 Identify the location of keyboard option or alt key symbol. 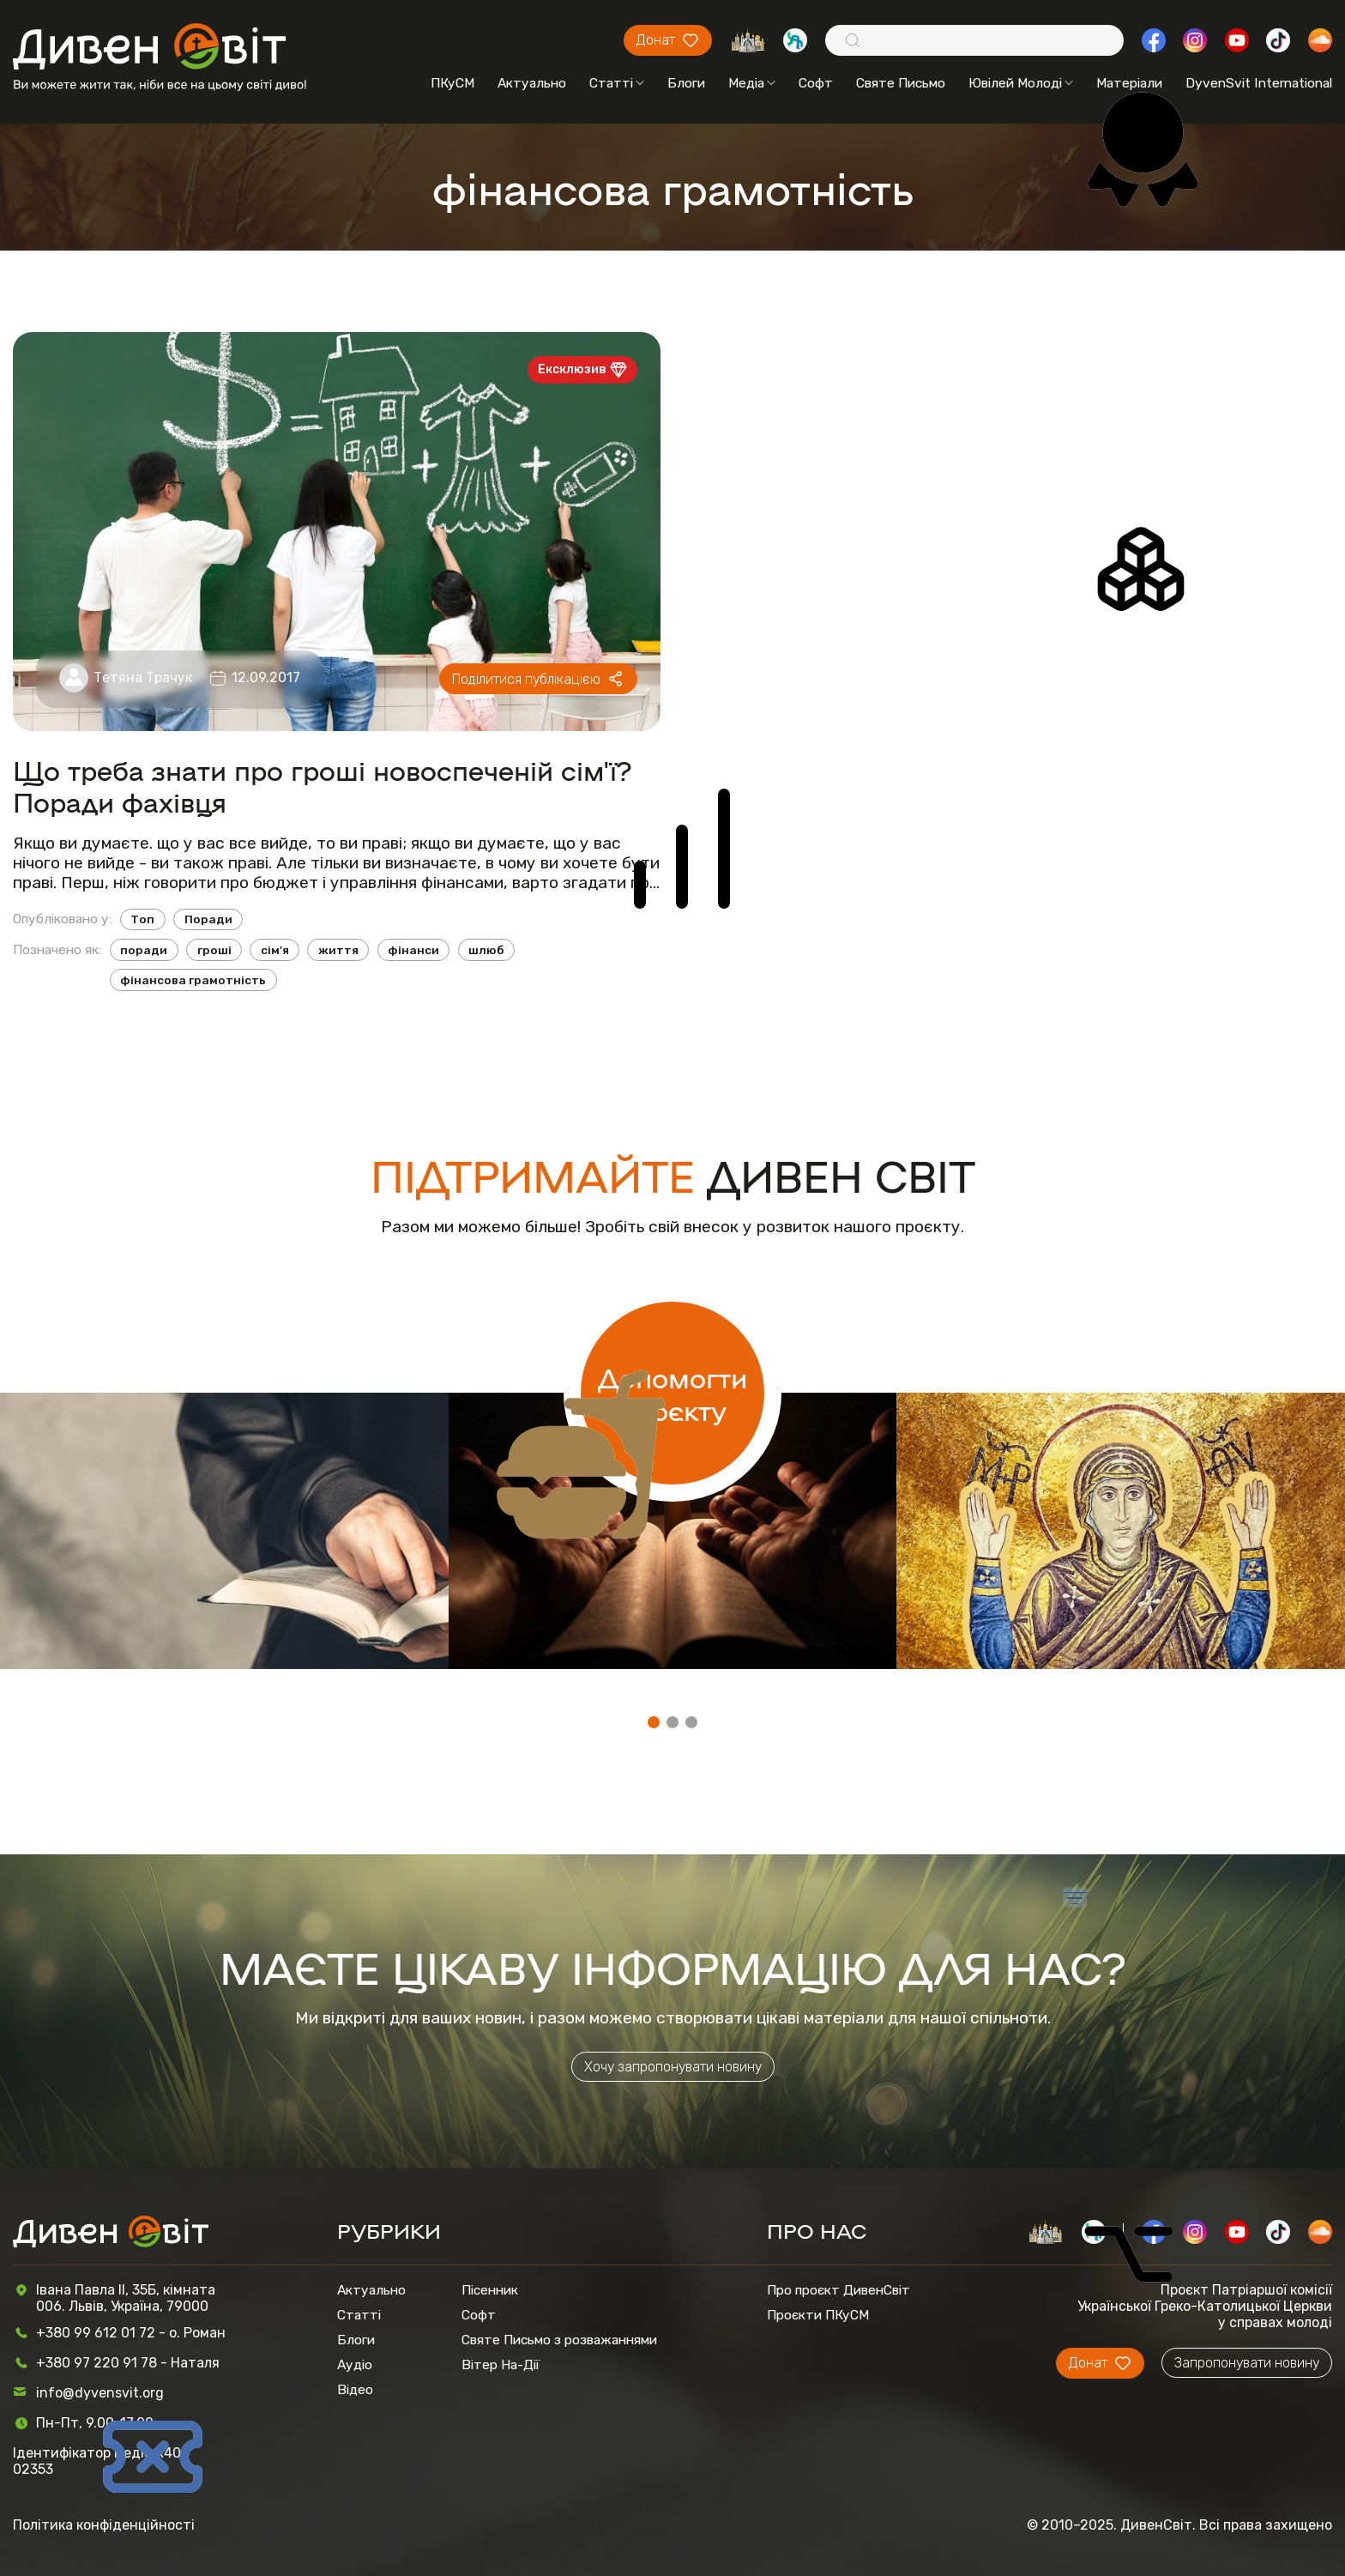
(1129, 2251).